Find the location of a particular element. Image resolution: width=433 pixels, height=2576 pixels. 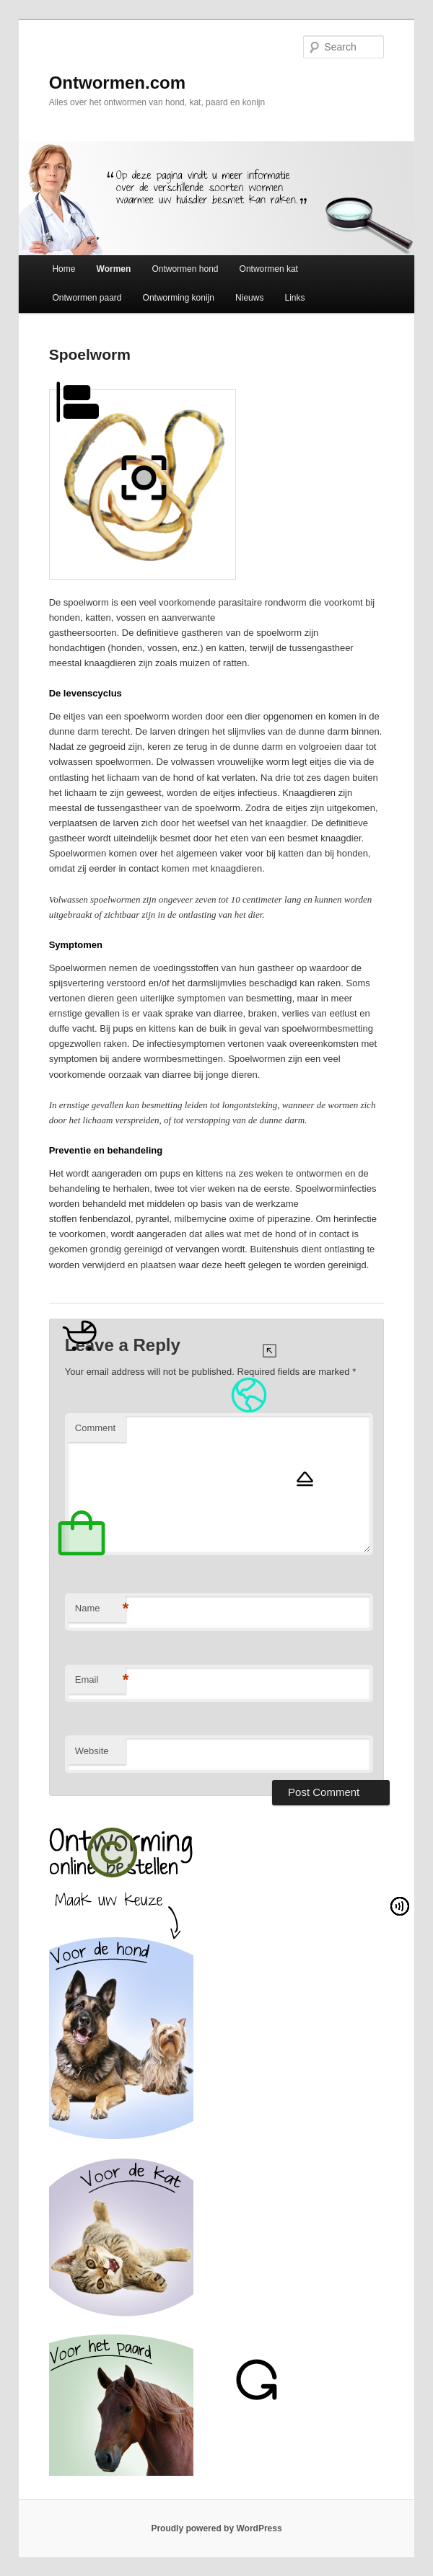

access baby or parenting-related features is located at coordinates (80, 1335).